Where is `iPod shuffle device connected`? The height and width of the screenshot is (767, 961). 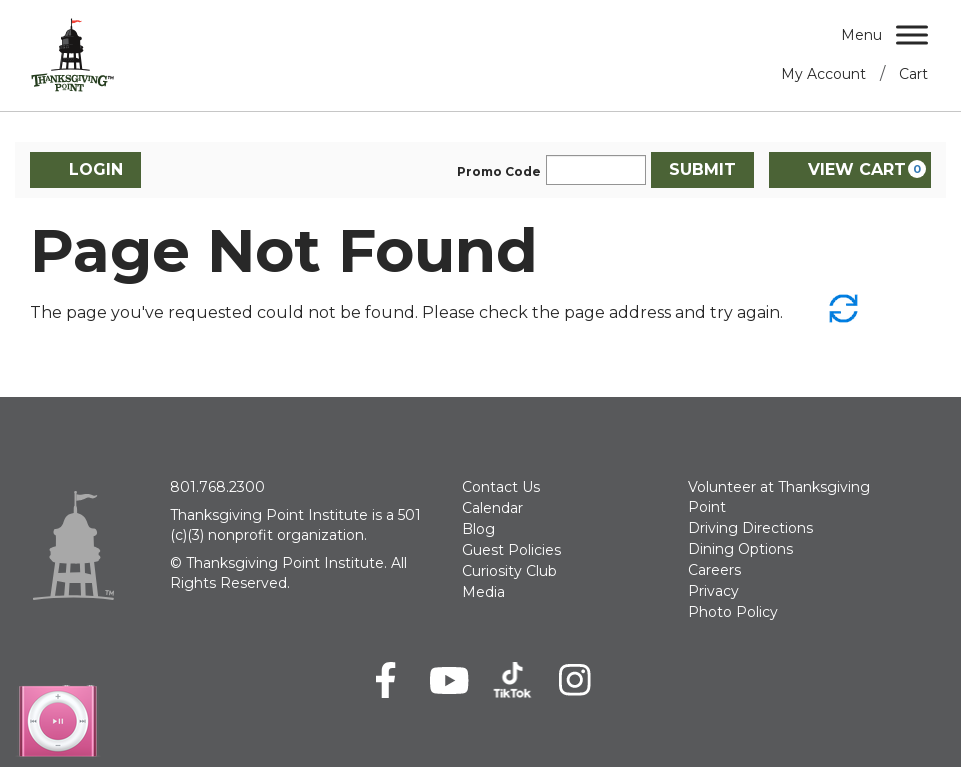 iPod shuffle device connected is located at coordinates (58, 721).